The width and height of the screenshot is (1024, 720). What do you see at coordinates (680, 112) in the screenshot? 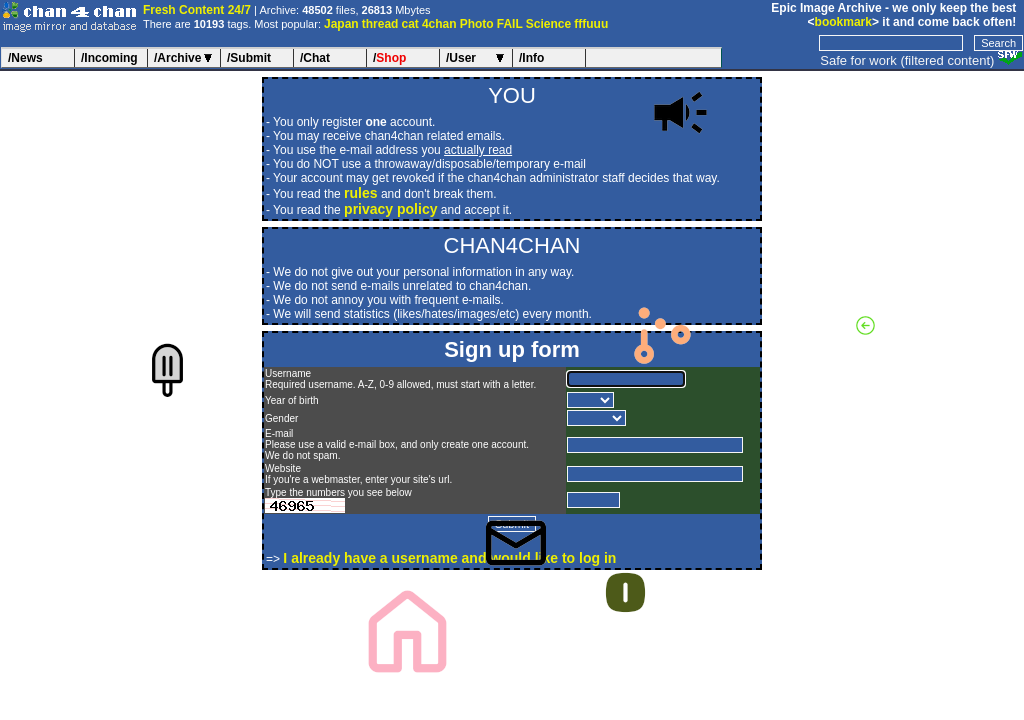
I see `view announcements or notifications` at bounding box center [680, 112].